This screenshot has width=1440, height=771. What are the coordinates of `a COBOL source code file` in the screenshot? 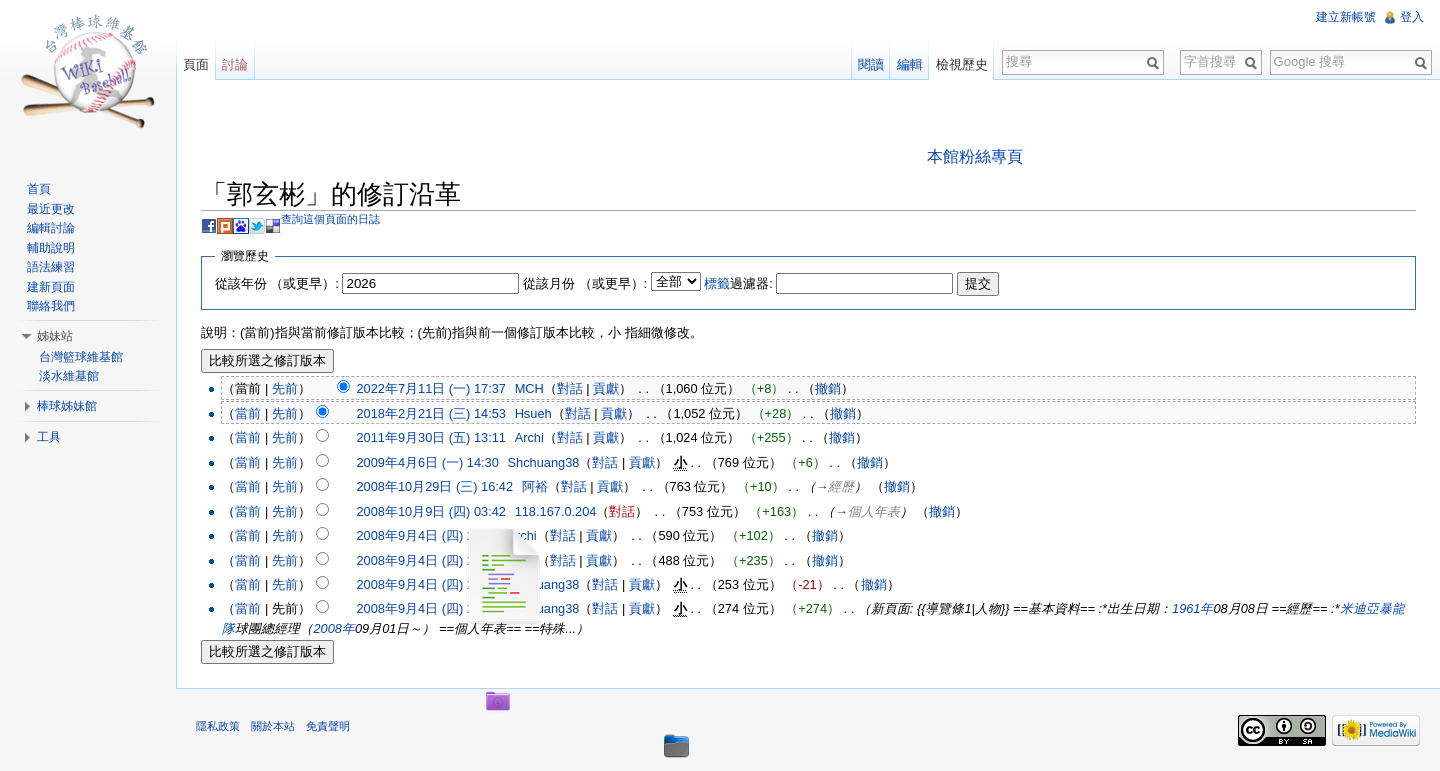 It's located at (504, 577).